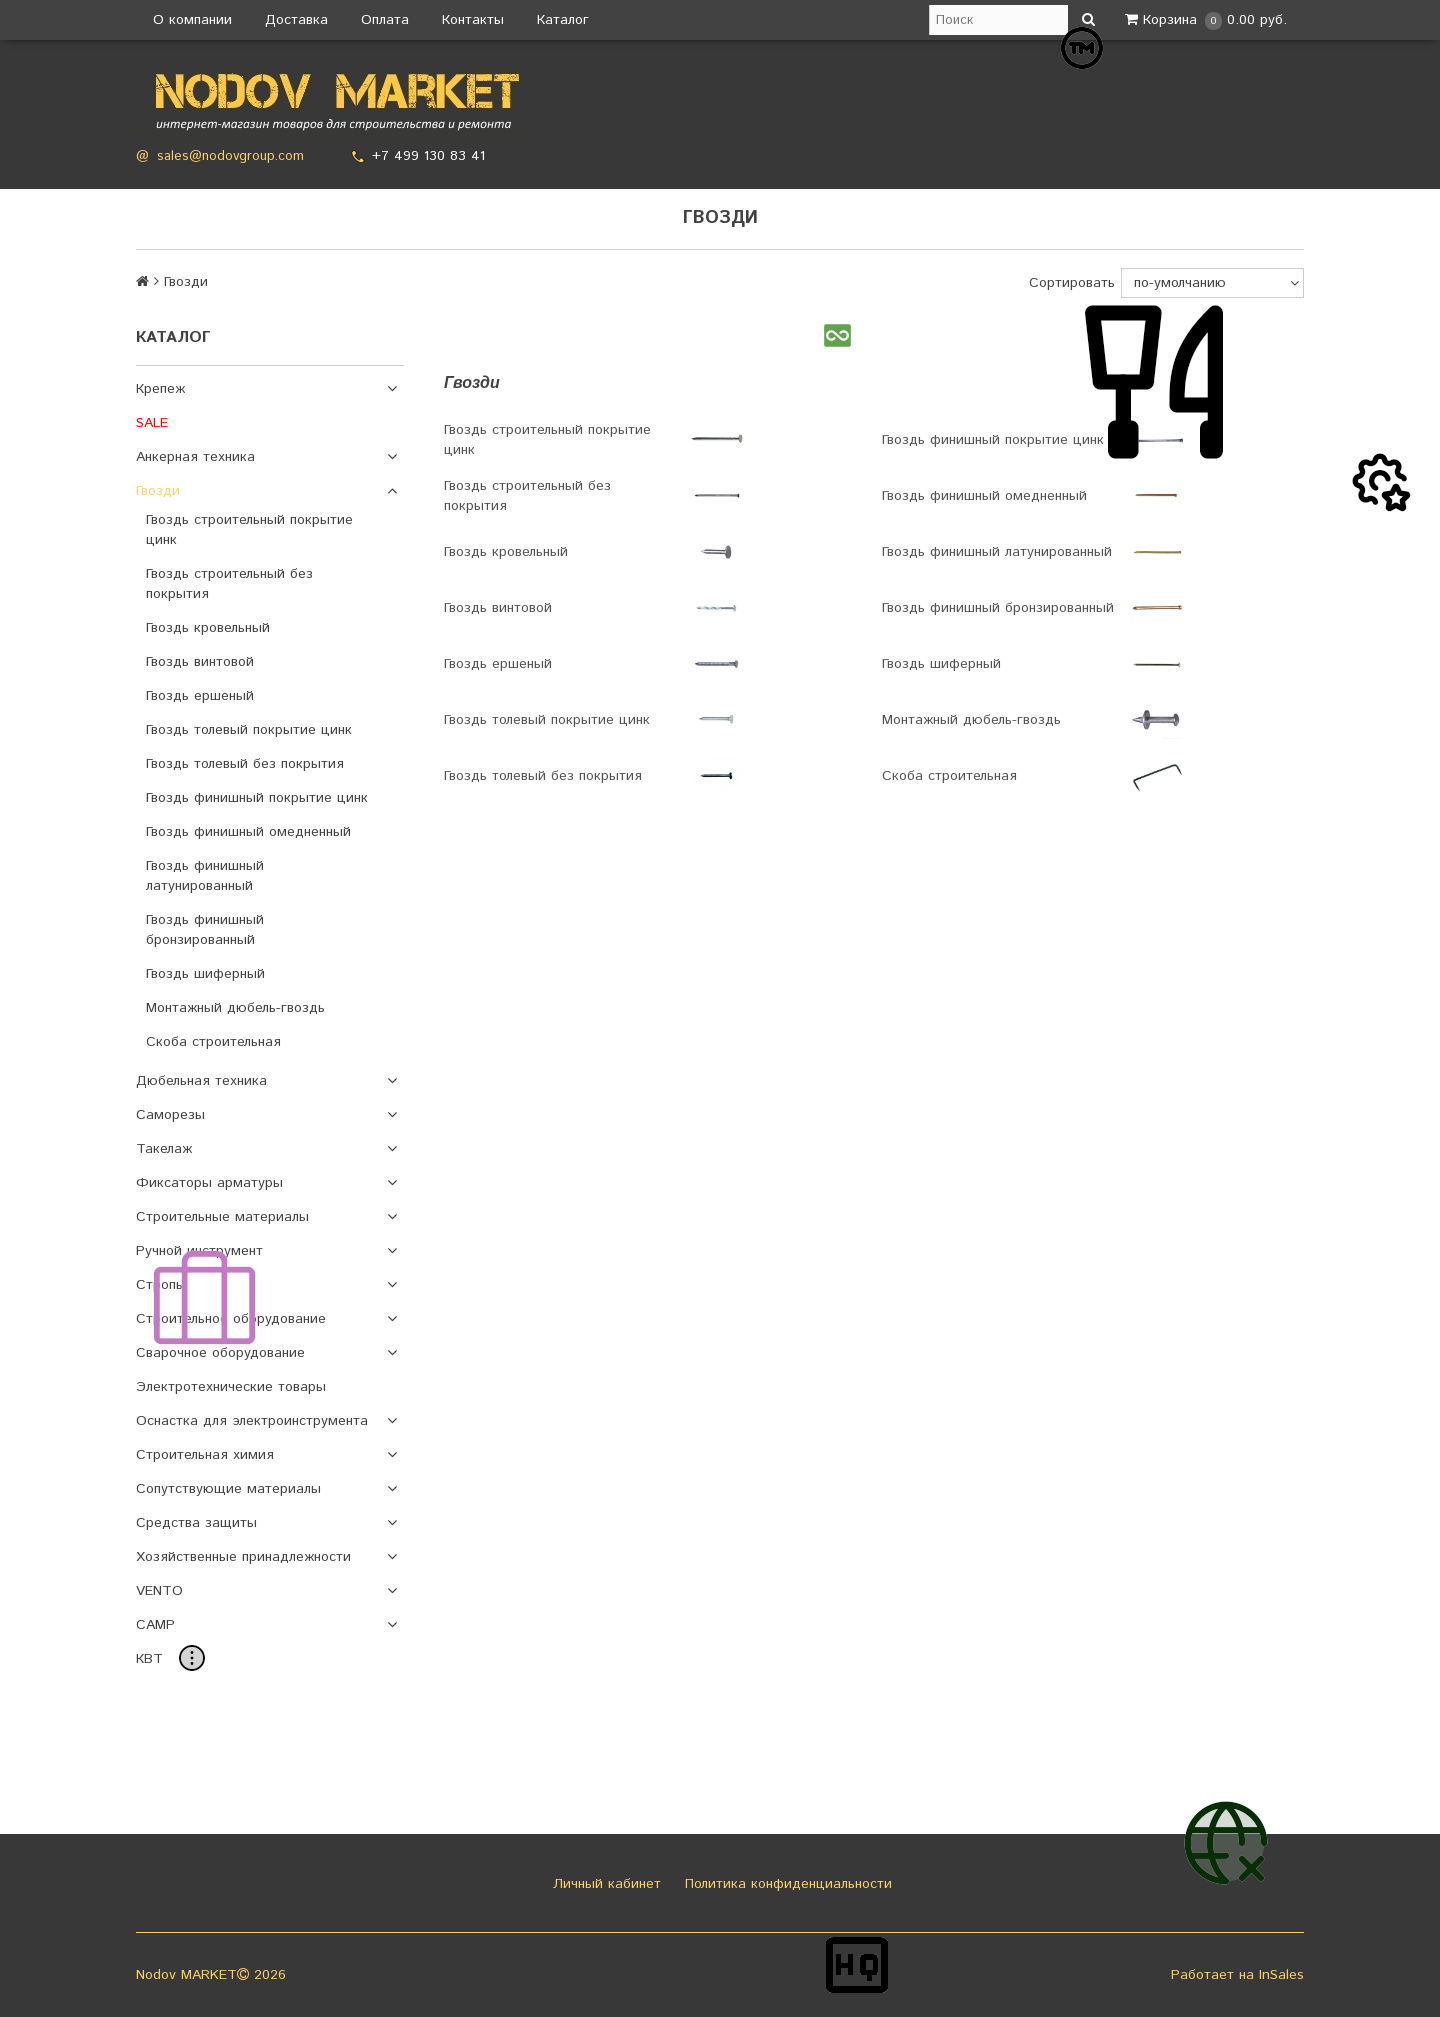 The width and height of the screenshot is (1440, 2017). I want to click on indicates high quality media or streaming option, so click(857, 1965).